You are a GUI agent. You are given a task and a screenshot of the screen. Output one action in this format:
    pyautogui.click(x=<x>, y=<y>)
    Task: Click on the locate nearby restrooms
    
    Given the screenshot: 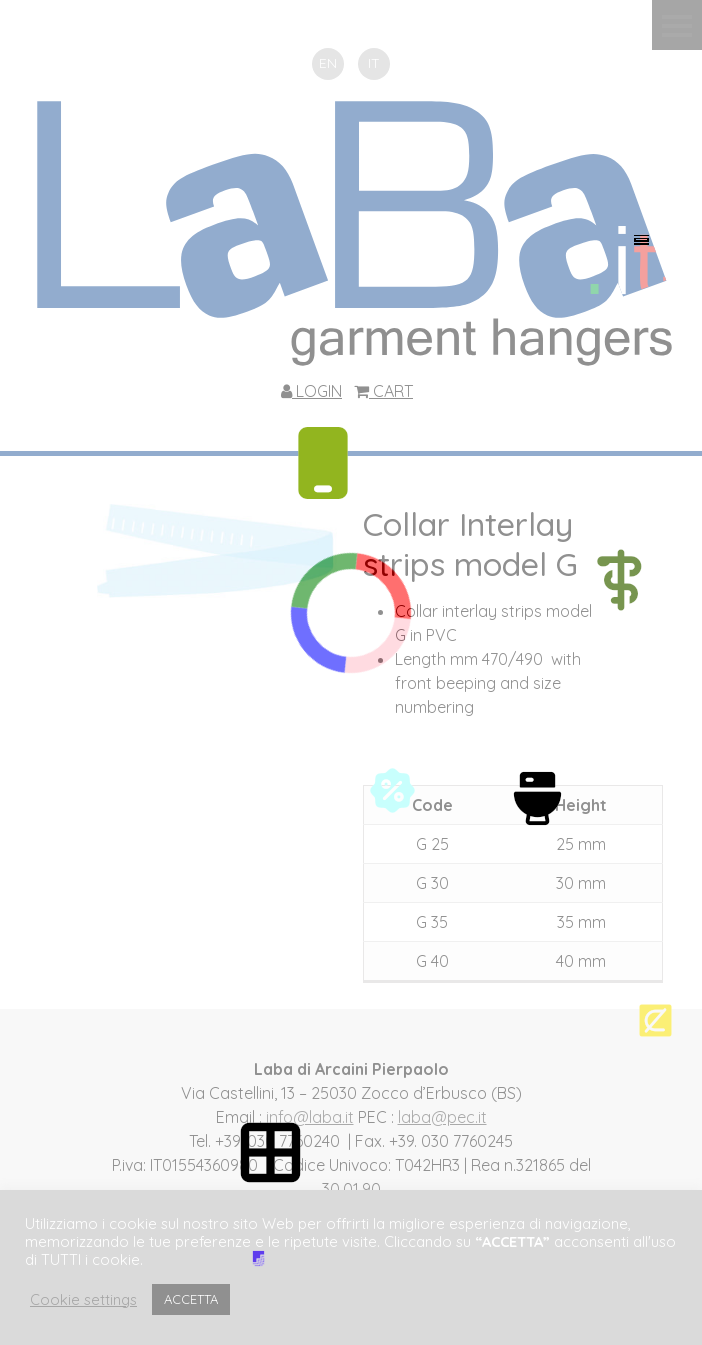 What is the action you would take?
    pyautogui.click(x=537, y=797)
    